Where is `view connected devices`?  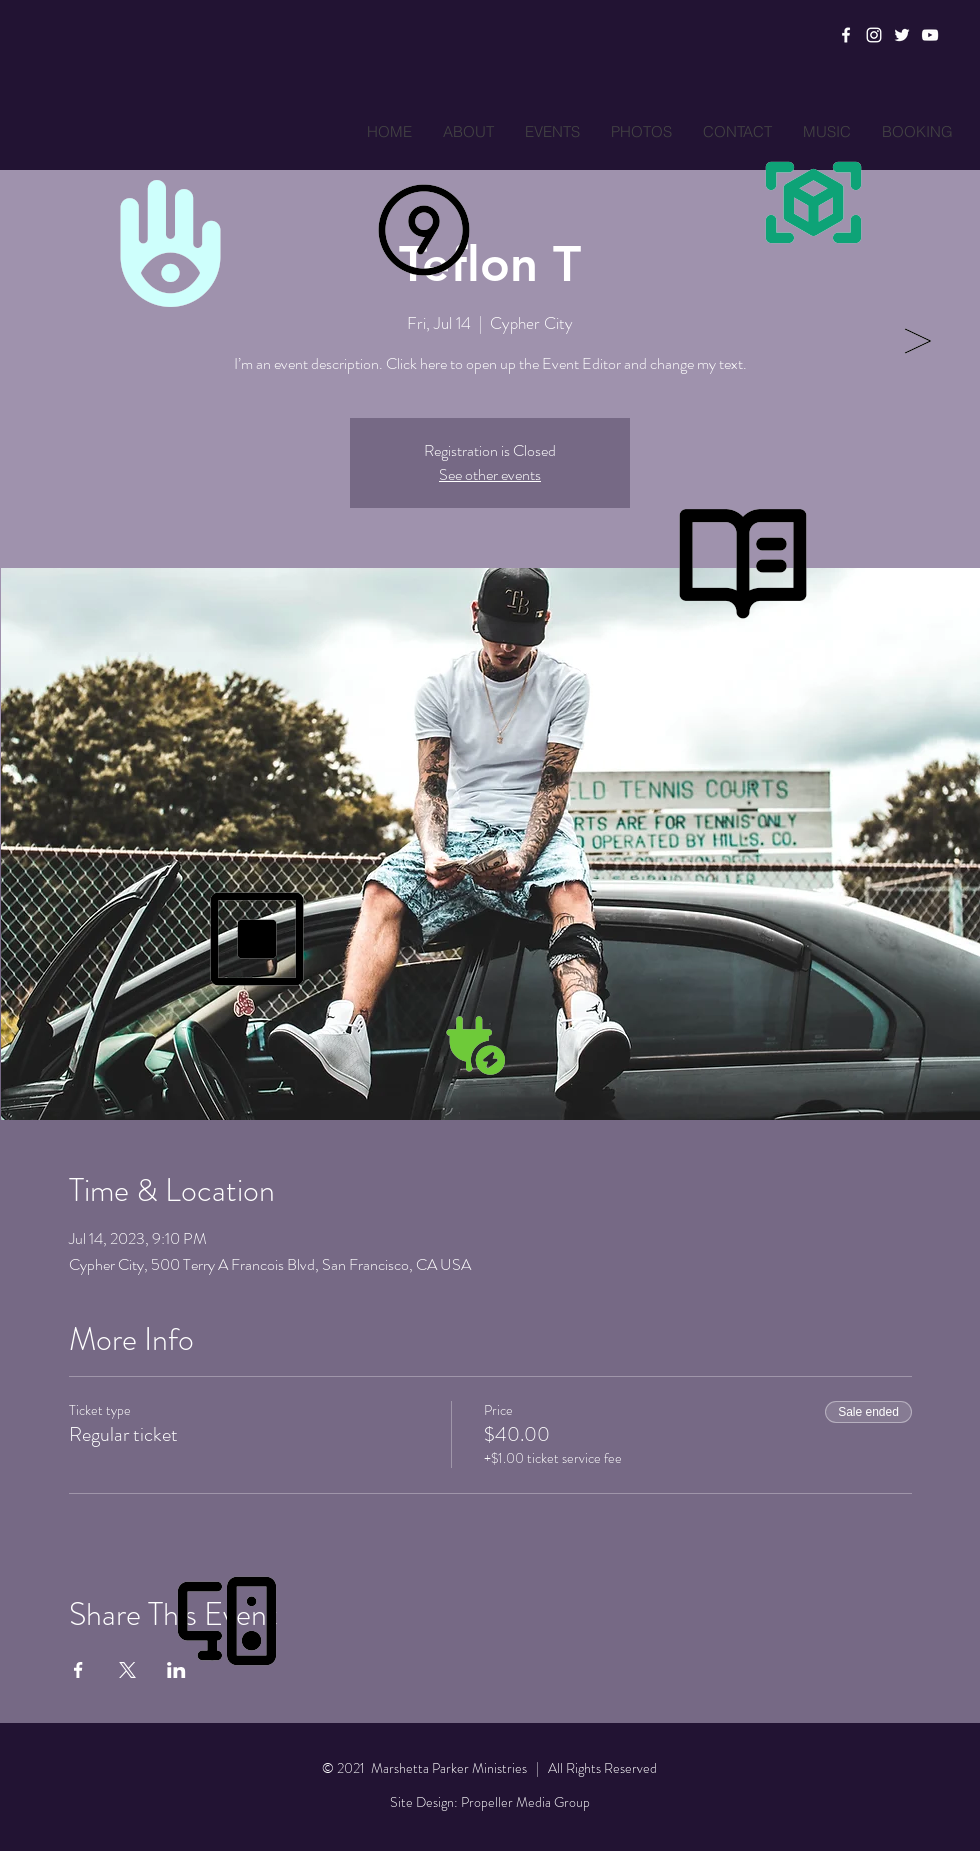 view connected devices is located at coordinates (227, 1621).